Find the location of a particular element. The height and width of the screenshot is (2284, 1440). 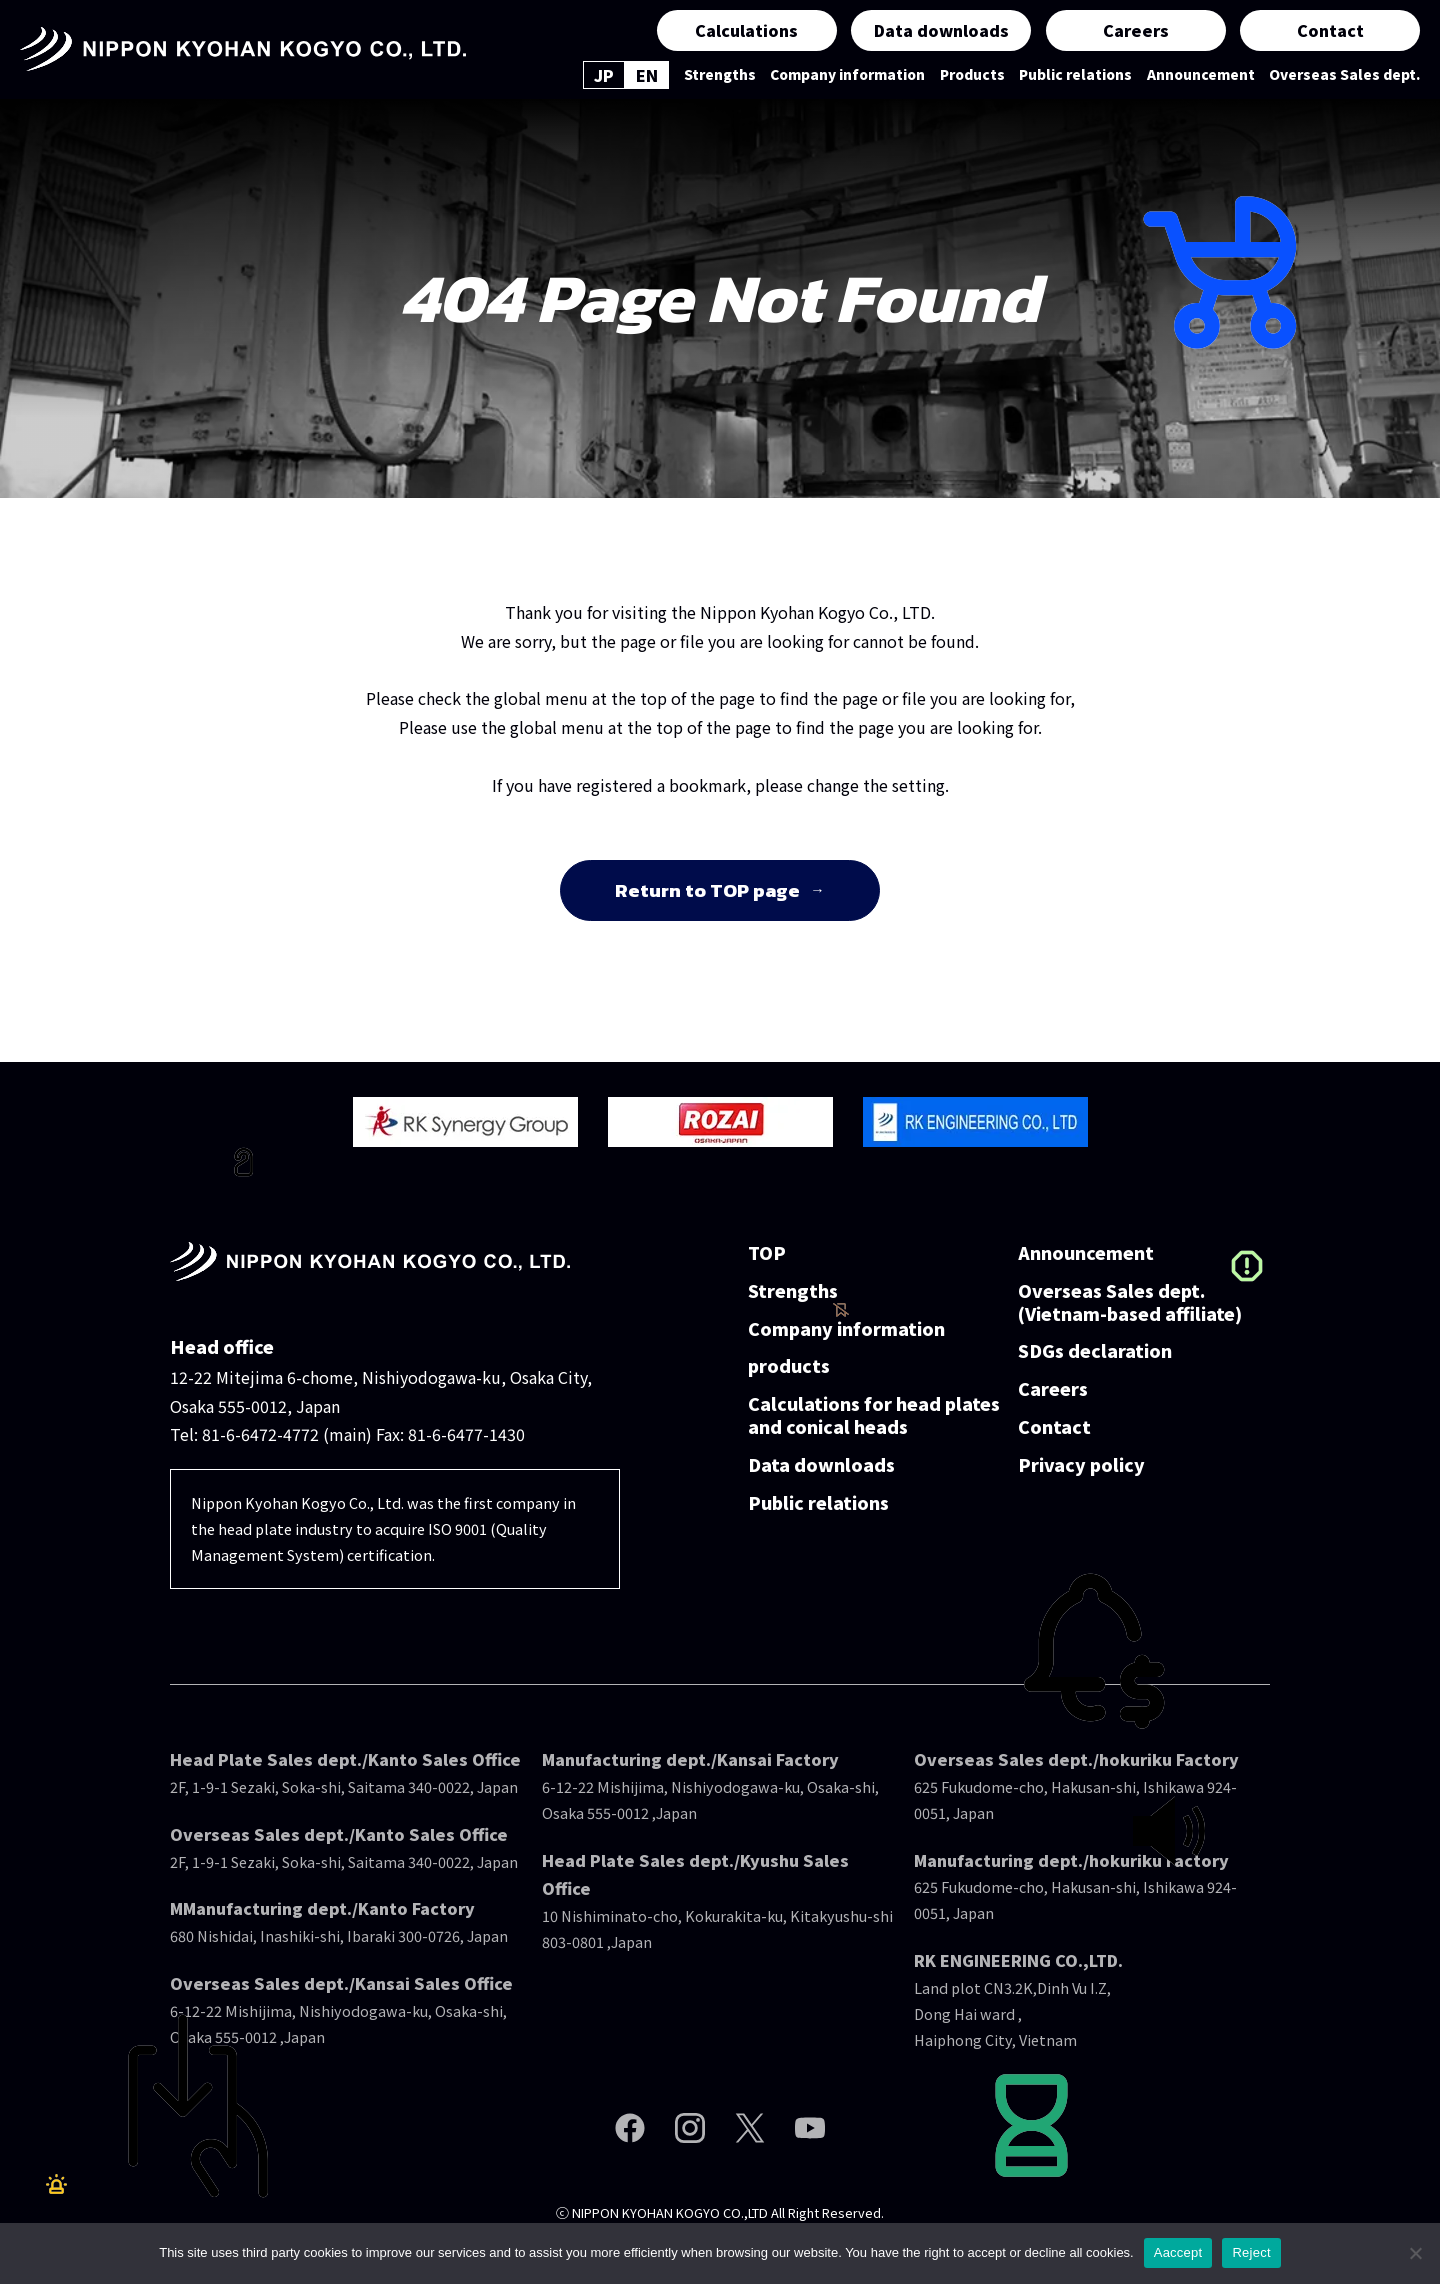

indicates a warning or critical alert is located at coordinates (1247, 1266).